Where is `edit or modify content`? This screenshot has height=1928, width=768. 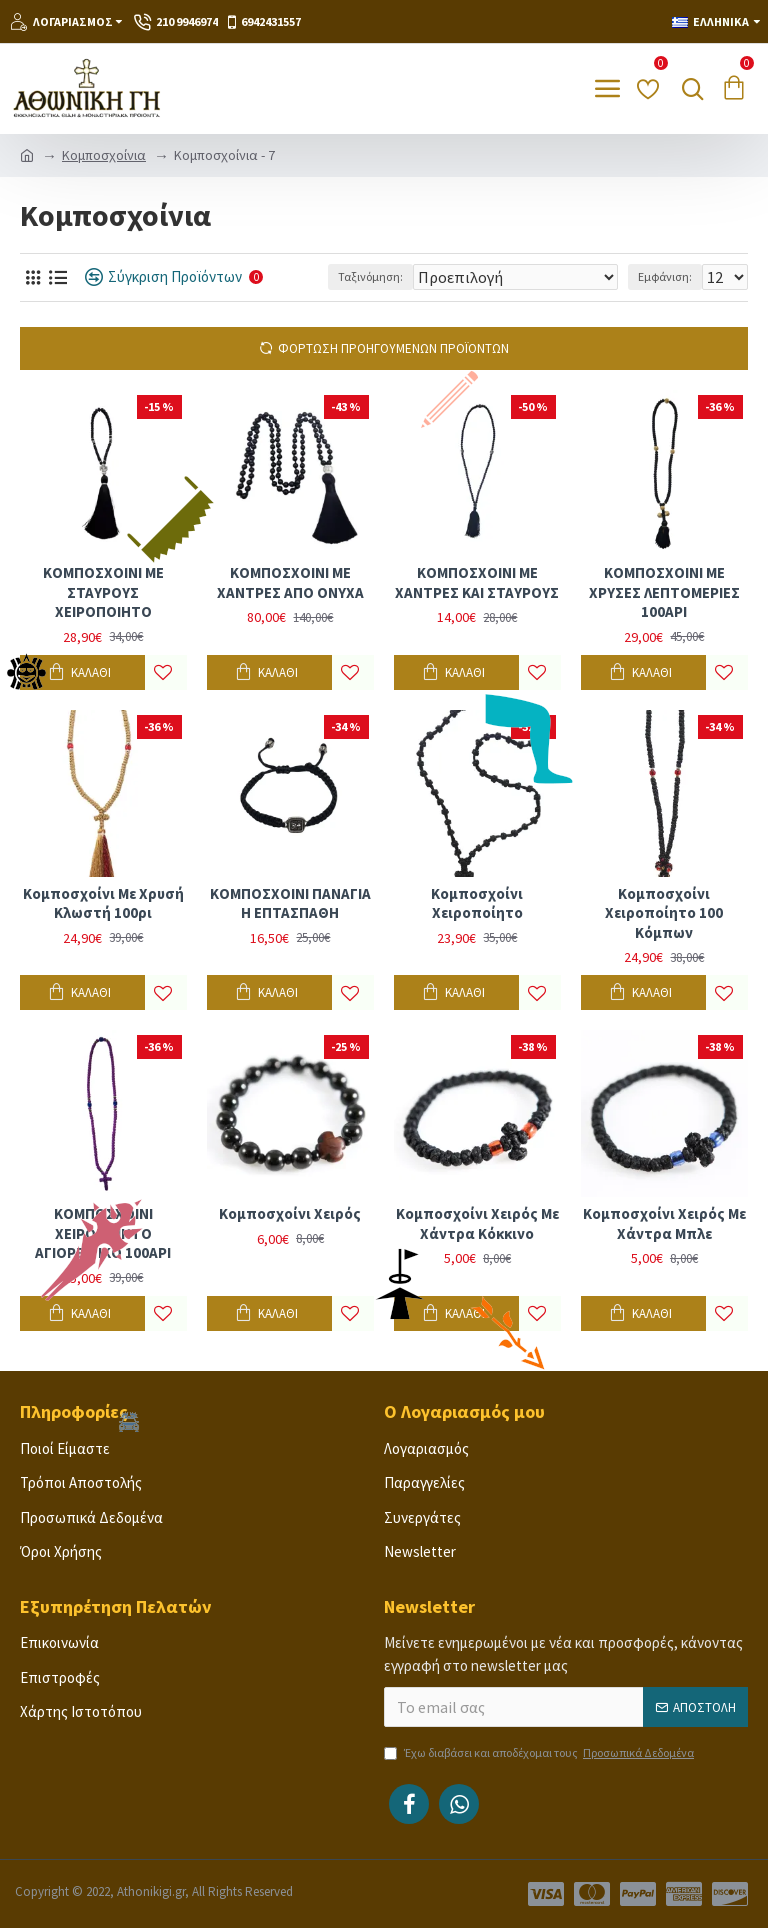
edit or modify content is located at coordinates (449, 399).